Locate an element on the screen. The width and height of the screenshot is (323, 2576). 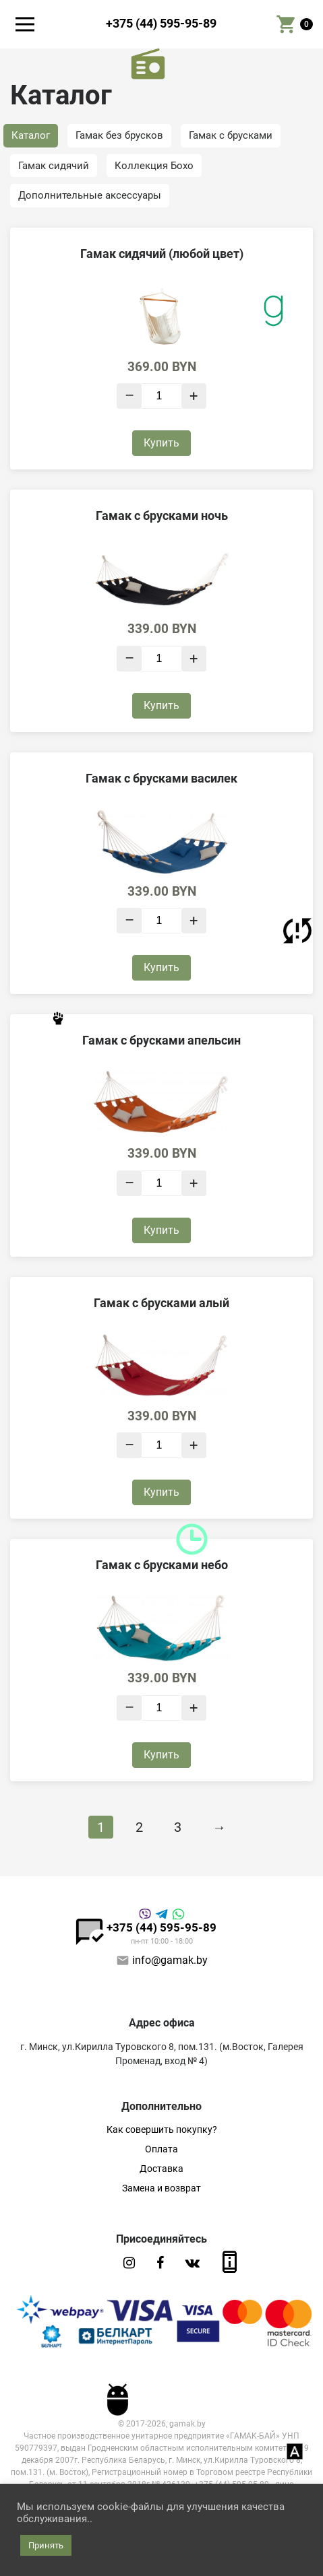
indicates a sync error or failure is located at coordinates (297, 931).